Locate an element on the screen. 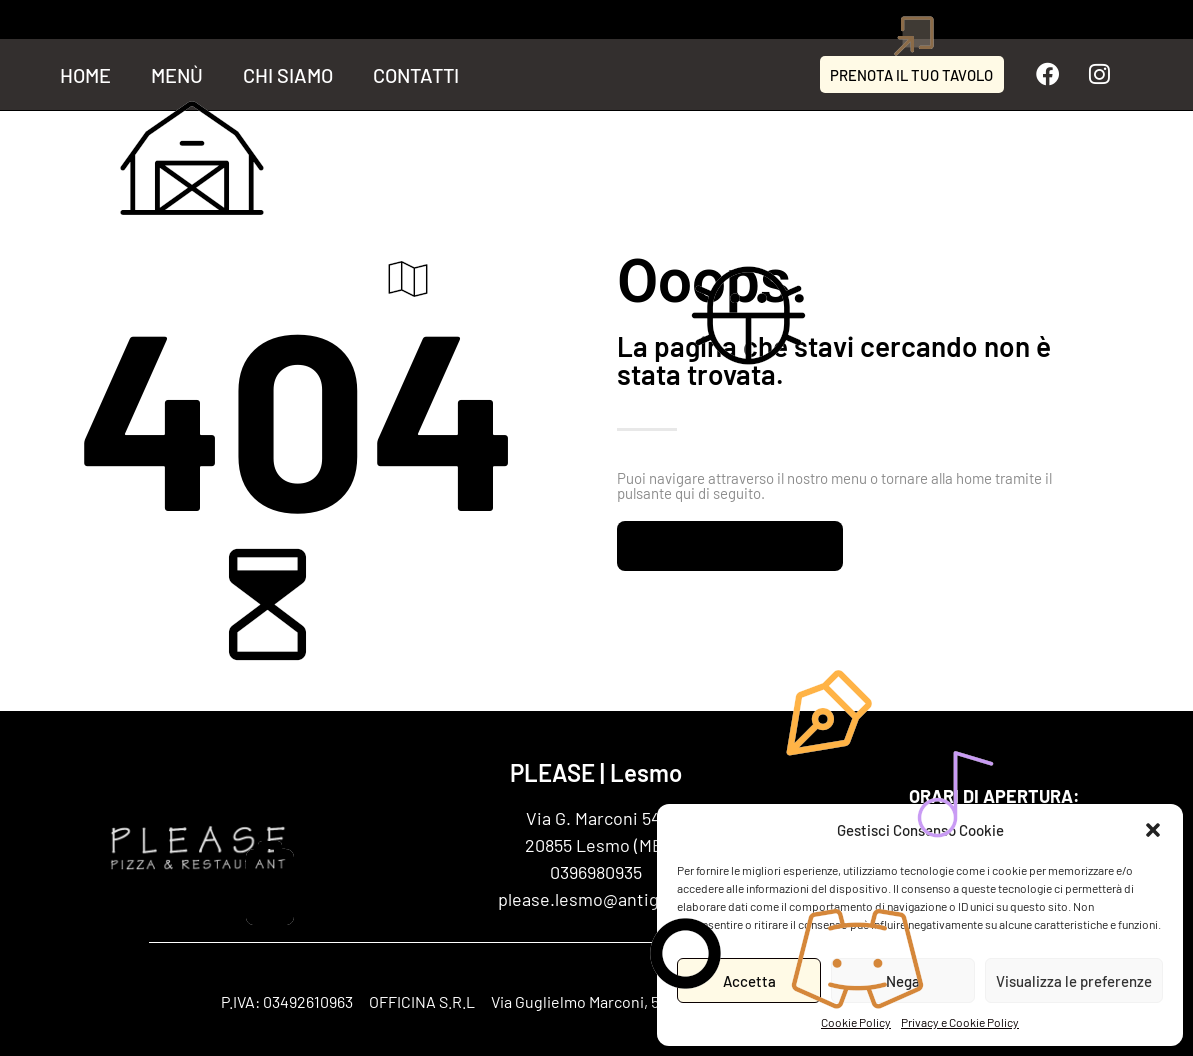 This screenshot has width=1193, height=1056. indicates a process just started with most time remaining is located at coordinates (267, 604).